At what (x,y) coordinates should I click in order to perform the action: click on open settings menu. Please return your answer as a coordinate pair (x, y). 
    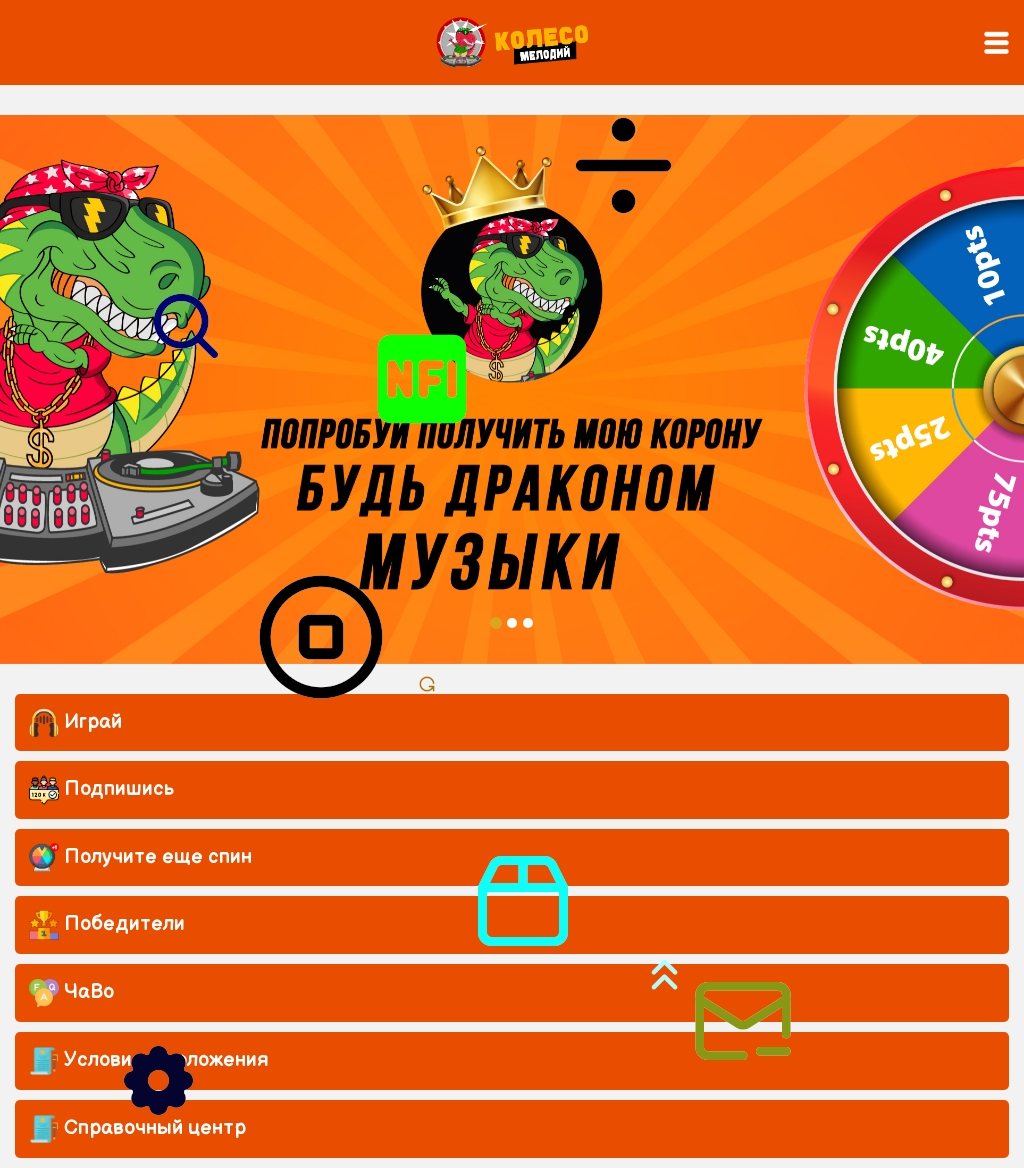
    Looking at the image, I should click on (158, 1080).